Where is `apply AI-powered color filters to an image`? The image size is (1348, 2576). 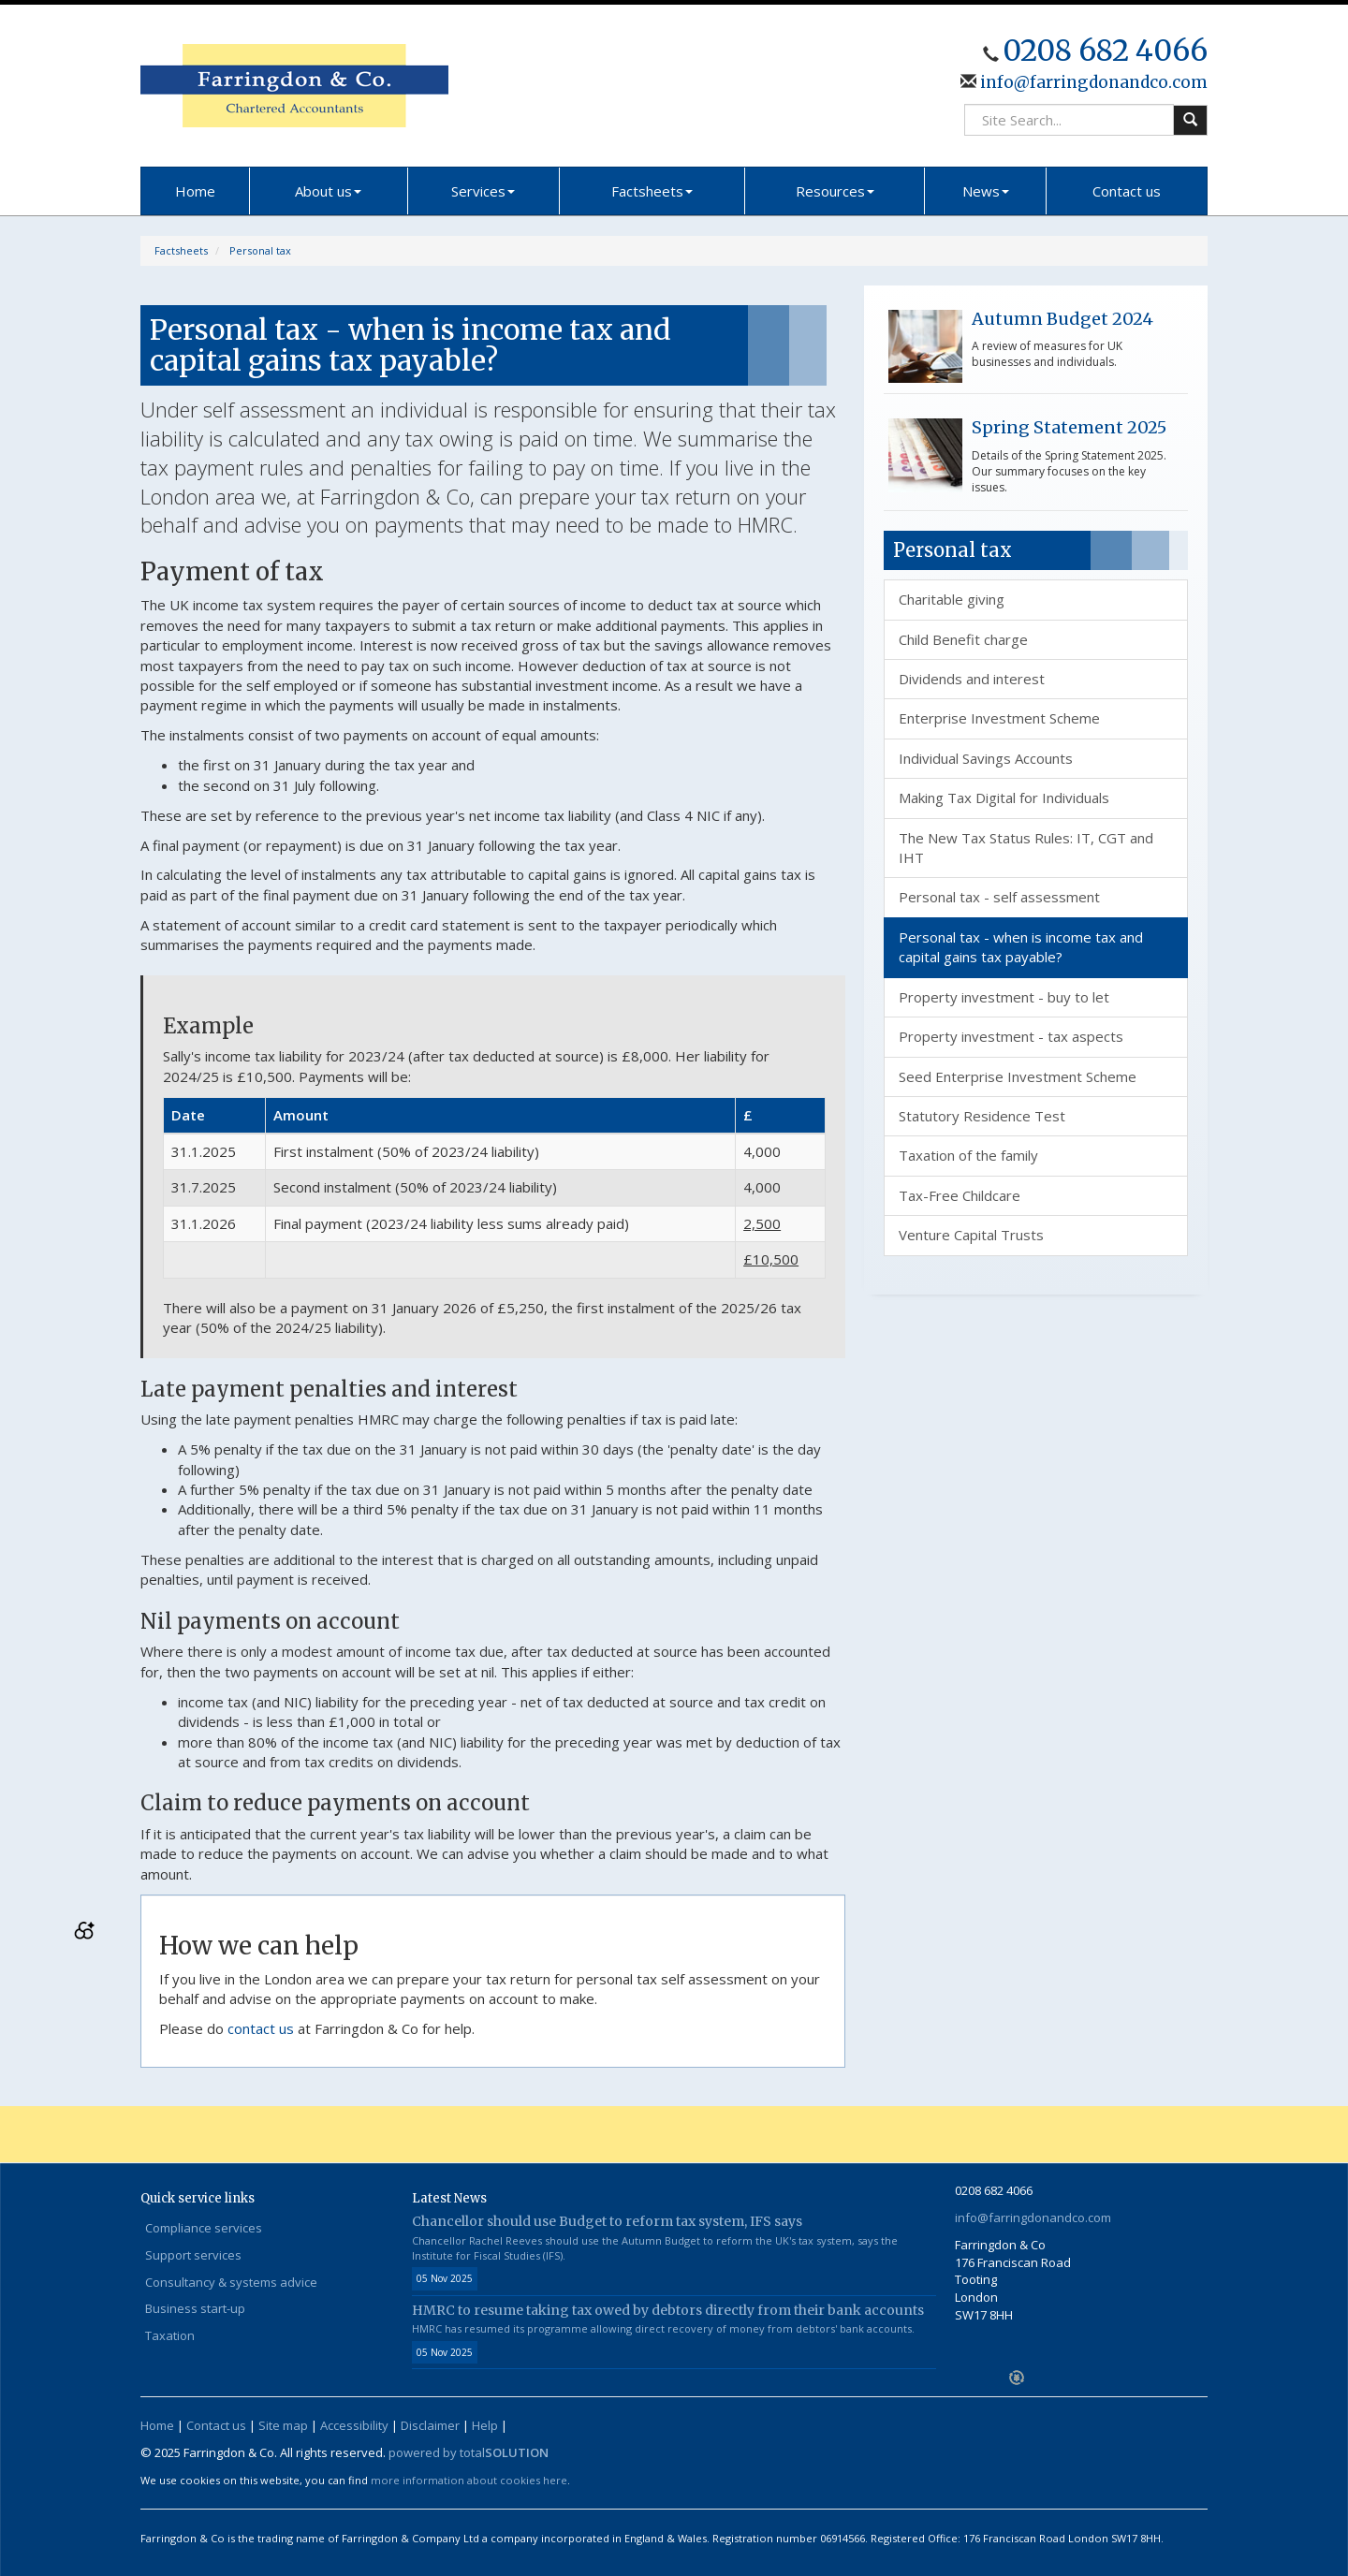 apply AI-powered color filters to an image is located at coordinates (83, 1931).